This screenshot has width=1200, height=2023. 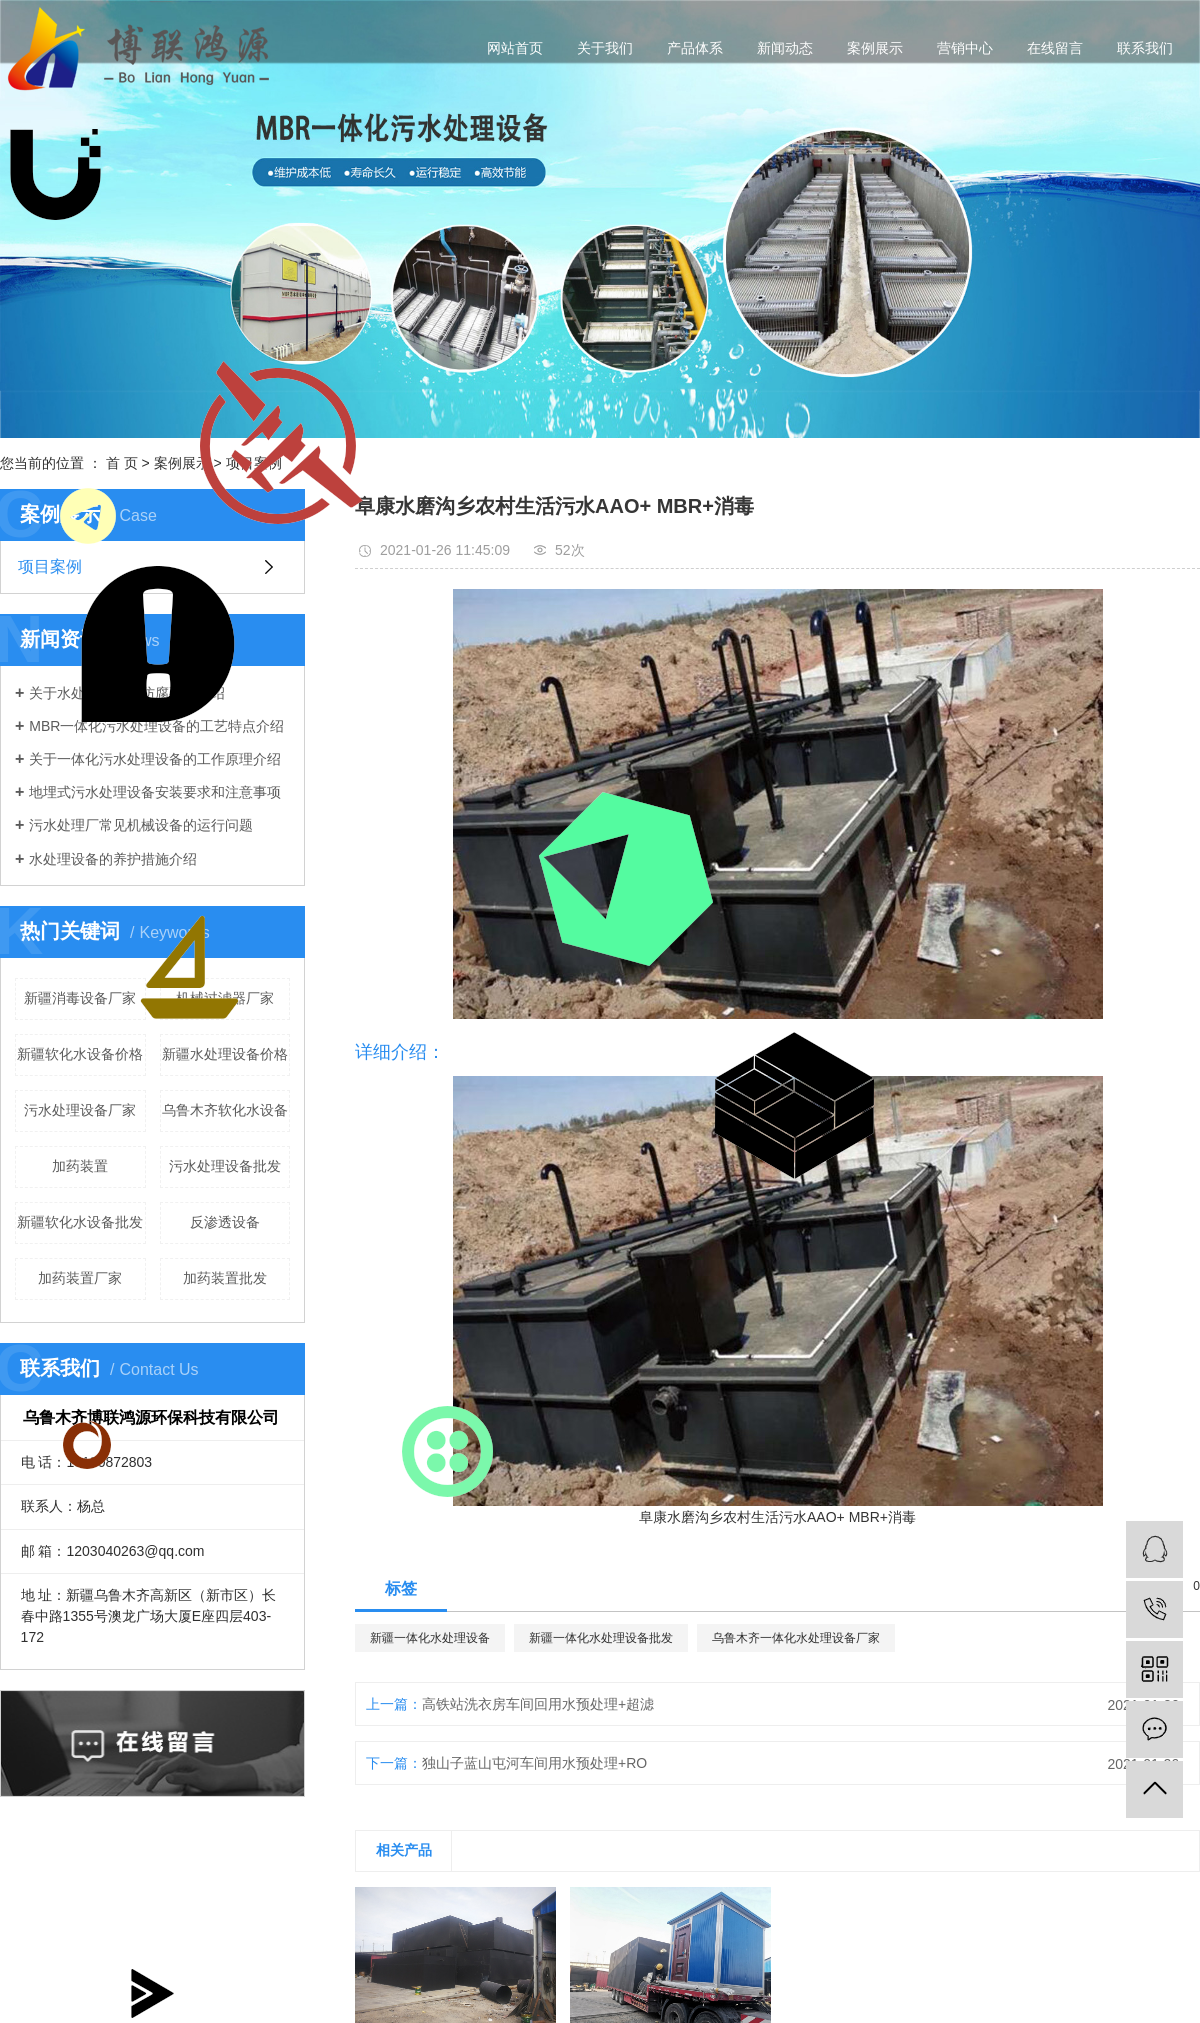 I want to click on singlestore database service, so click(x=87, y=1445).